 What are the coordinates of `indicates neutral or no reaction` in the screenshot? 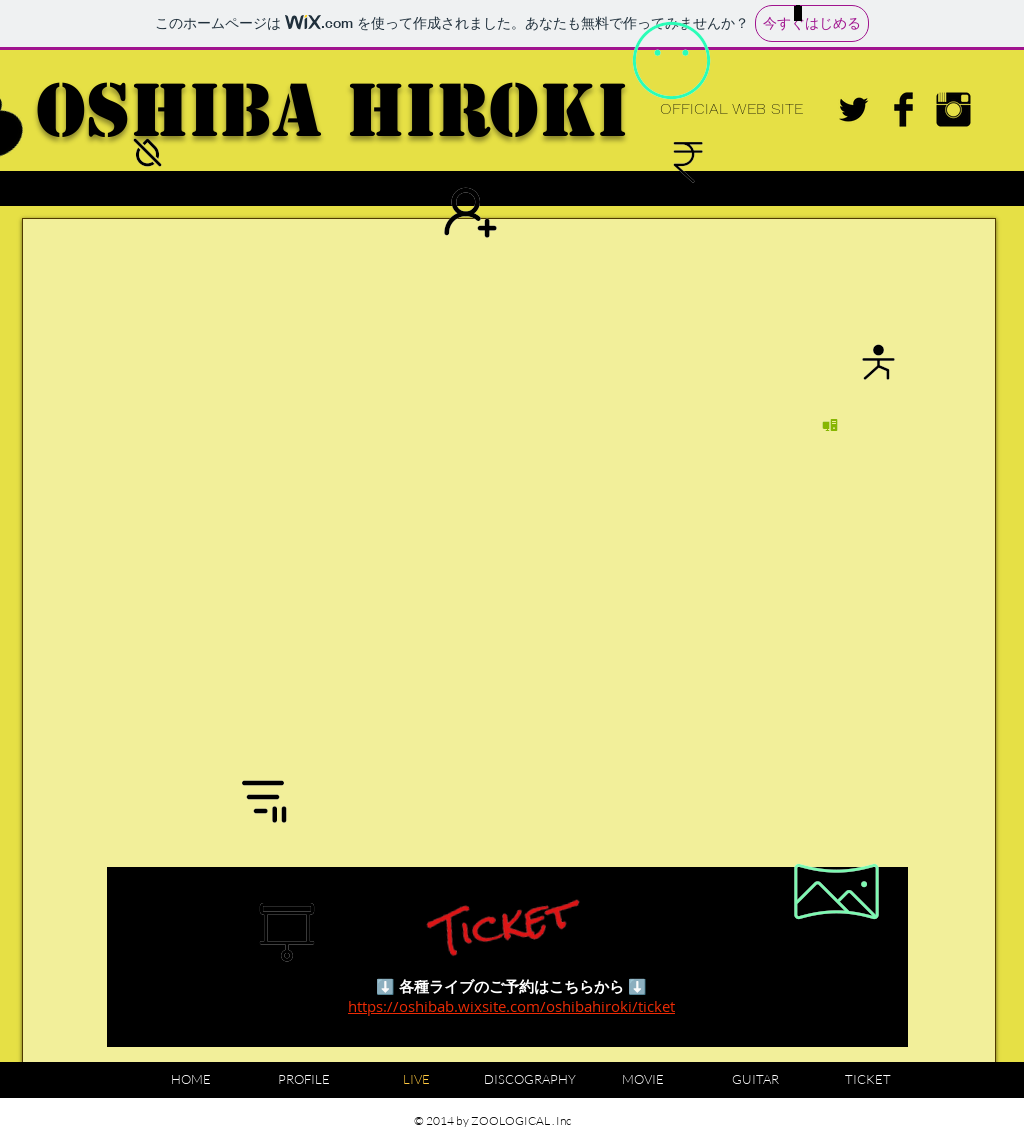 It's located at (671, 60).